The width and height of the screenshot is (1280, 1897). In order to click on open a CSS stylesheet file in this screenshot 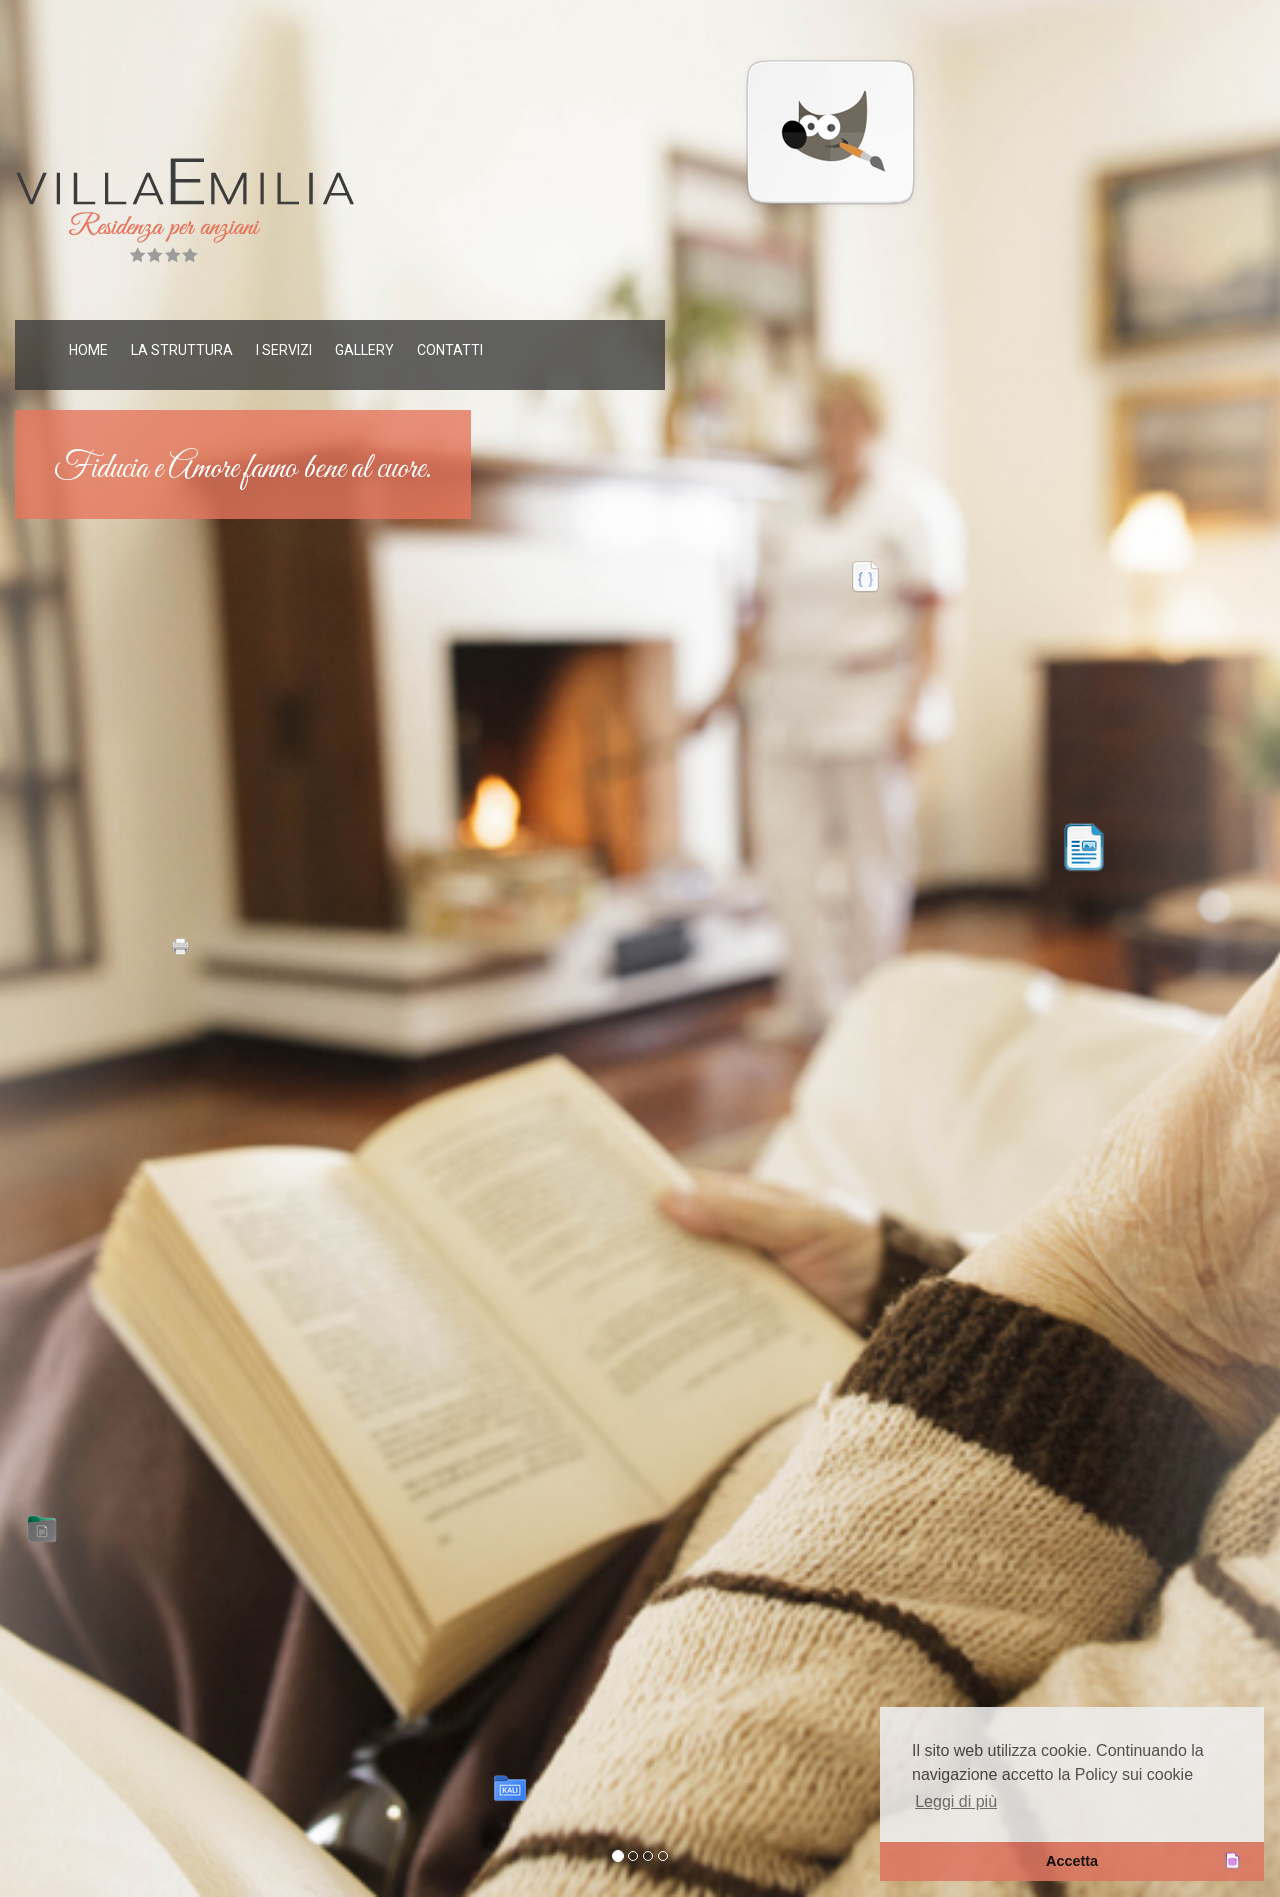, I will do `click(865, 576)`.